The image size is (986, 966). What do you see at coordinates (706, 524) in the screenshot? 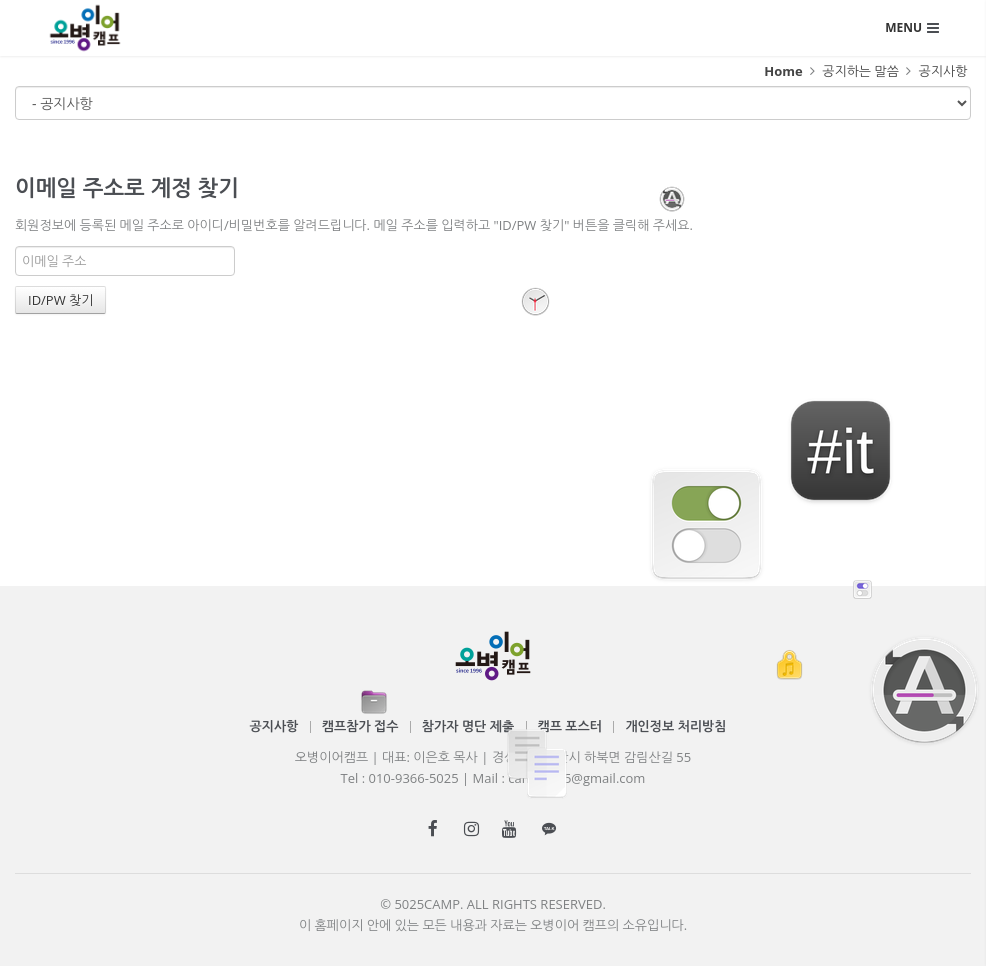
I see `open system settings or preferences` at bounding box center [706, 524].